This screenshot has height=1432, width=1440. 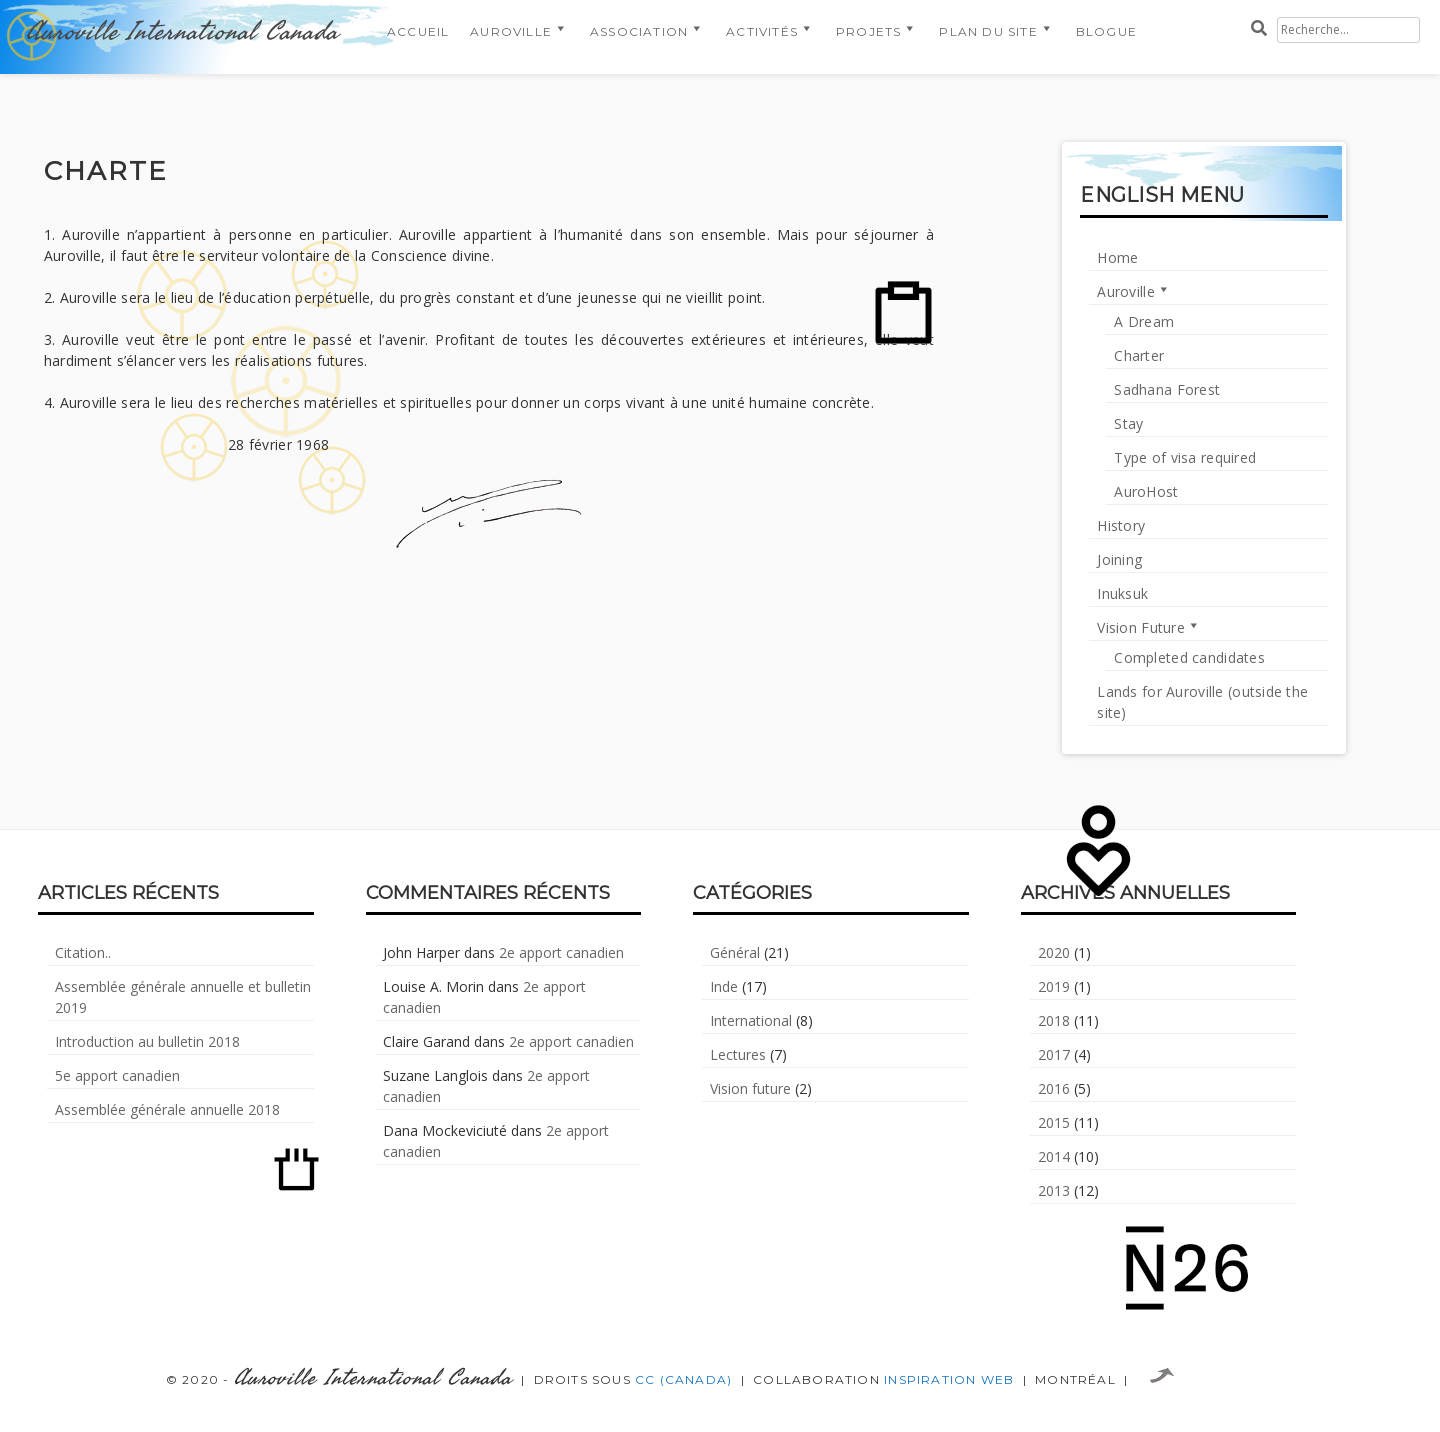 What do you see at coordinates (1098, 851) in the screenshot?
I see `empathize or show compassion for others` at bounding box center [1098, 851].